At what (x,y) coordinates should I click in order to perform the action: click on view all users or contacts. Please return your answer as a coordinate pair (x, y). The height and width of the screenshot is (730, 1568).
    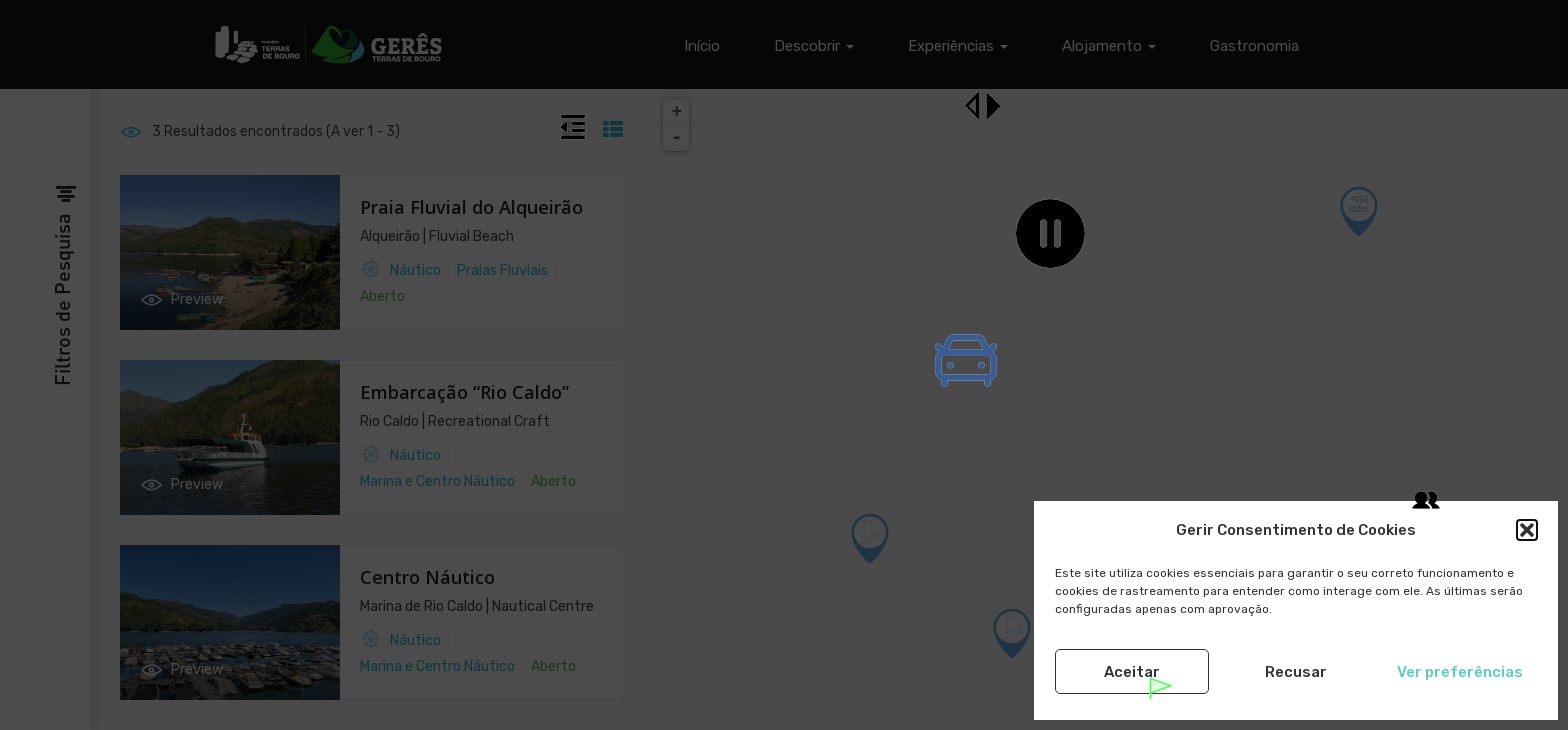
    Looking at the image, I should click on (1426, 500).